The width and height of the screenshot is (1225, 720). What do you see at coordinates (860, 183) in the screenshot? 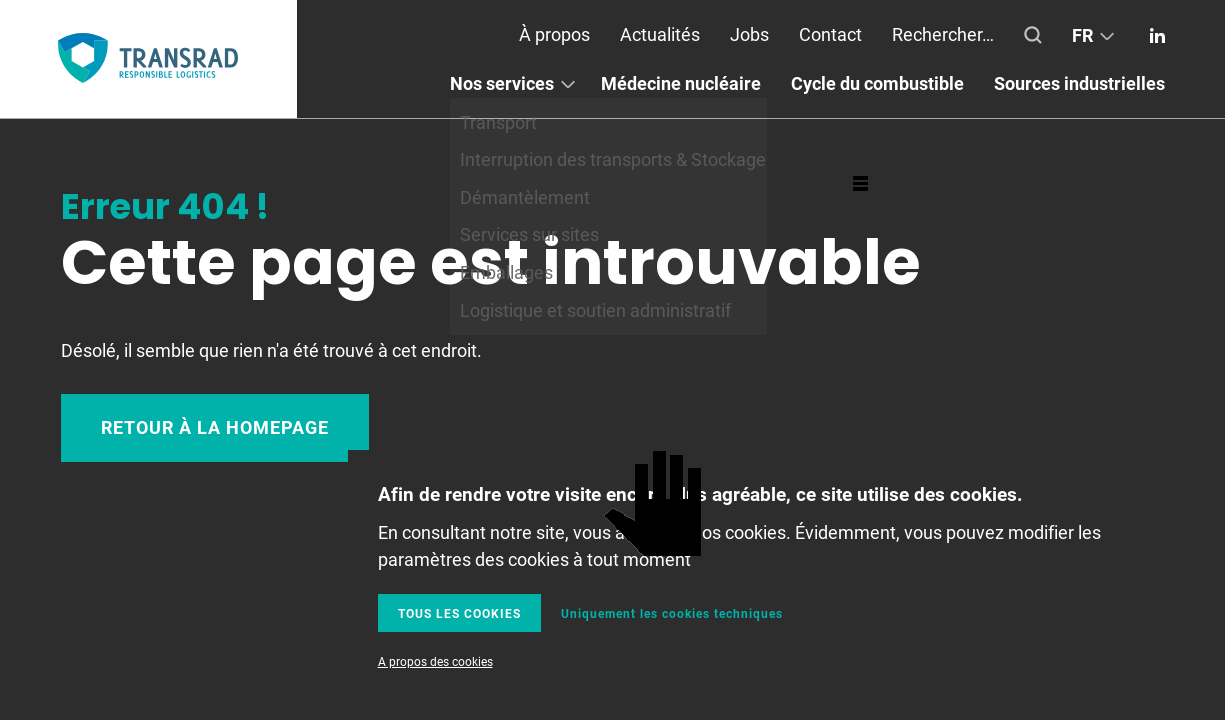
I see `view data in row format` at bounding box center [860, 183].